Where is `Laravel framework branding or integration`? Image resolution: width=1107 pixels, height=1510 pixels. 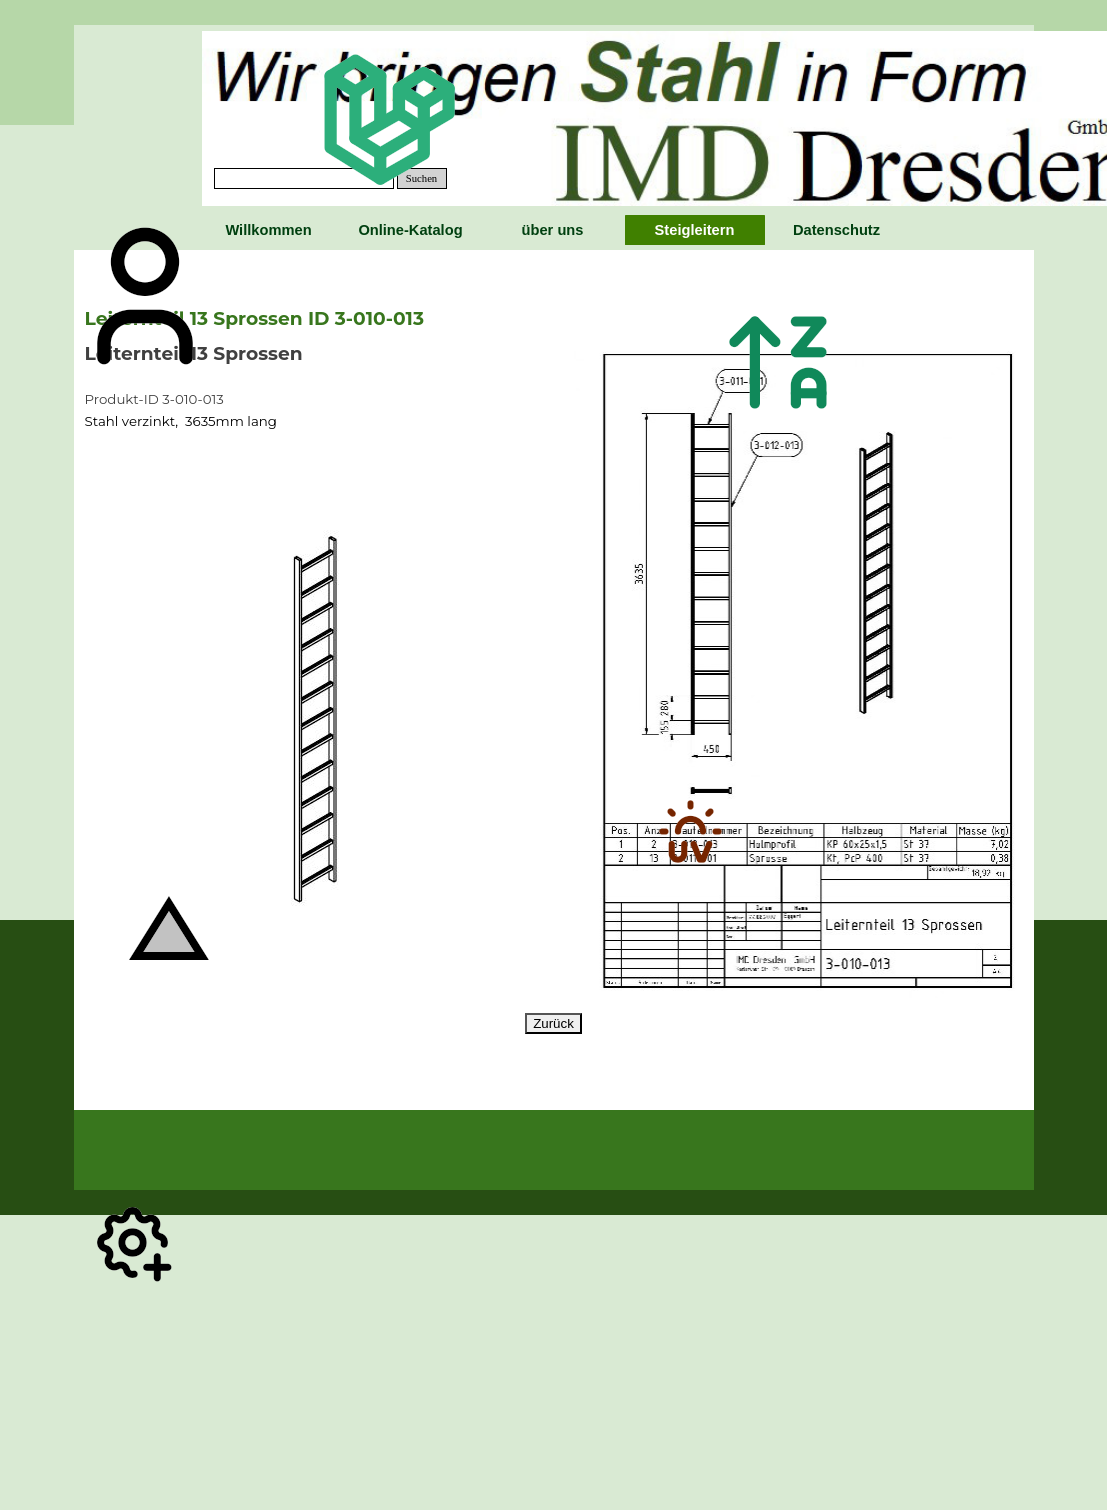
Laravel framework branding or integration is located at coordinates (386, 116).